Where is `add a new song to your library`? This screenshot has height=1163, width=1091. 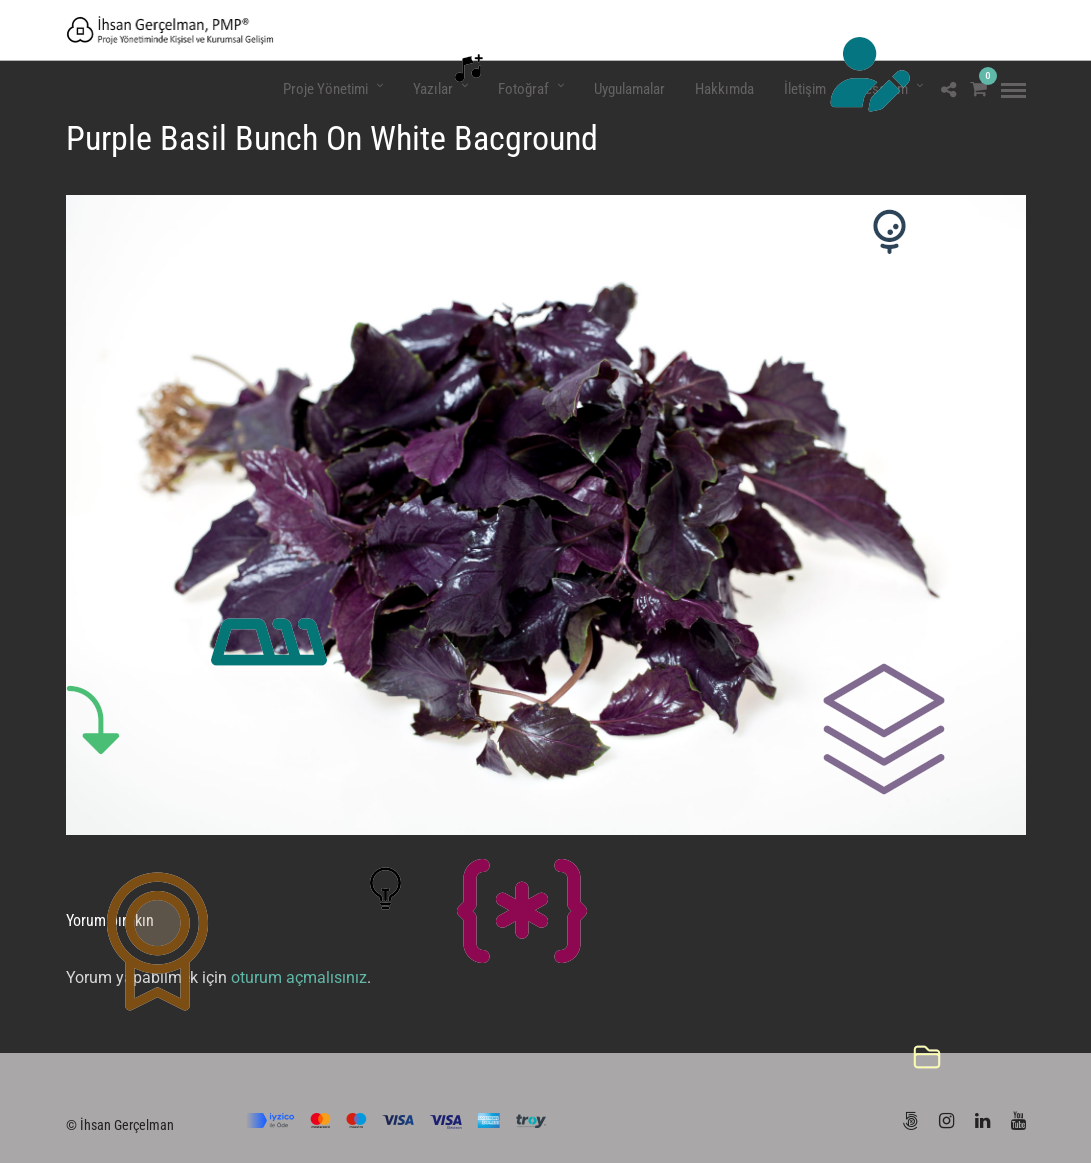 add a new song to your library is located at coordinates (469, 68).